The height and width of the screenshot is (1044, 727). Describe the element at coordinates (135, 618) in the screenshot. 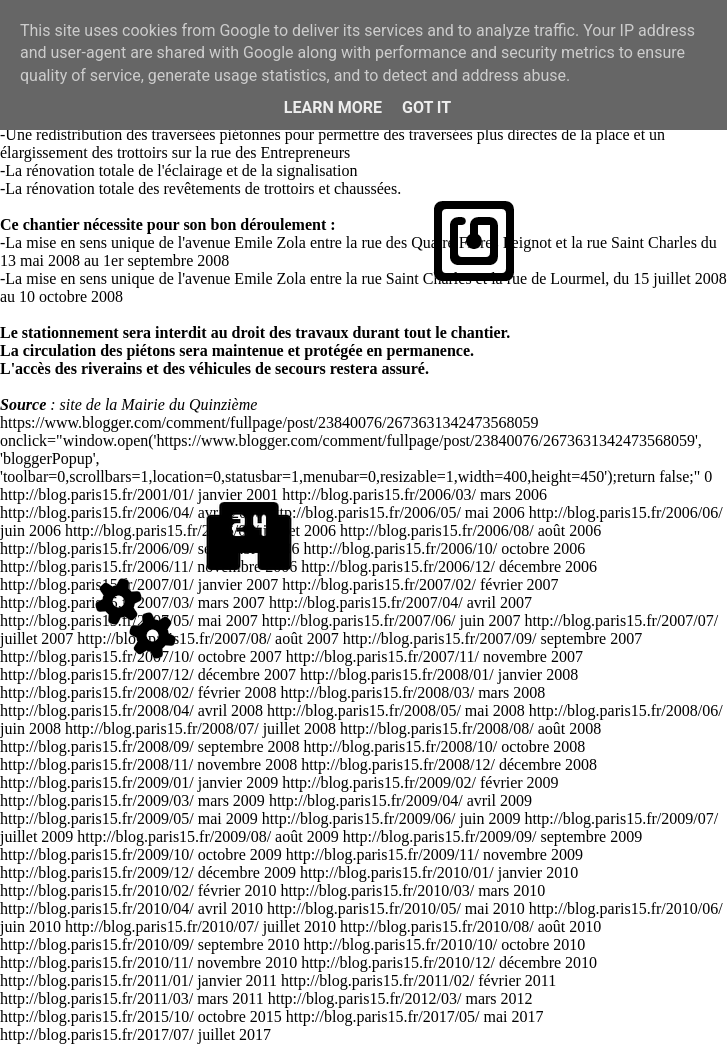

I see `access settings or preferences` at that location.